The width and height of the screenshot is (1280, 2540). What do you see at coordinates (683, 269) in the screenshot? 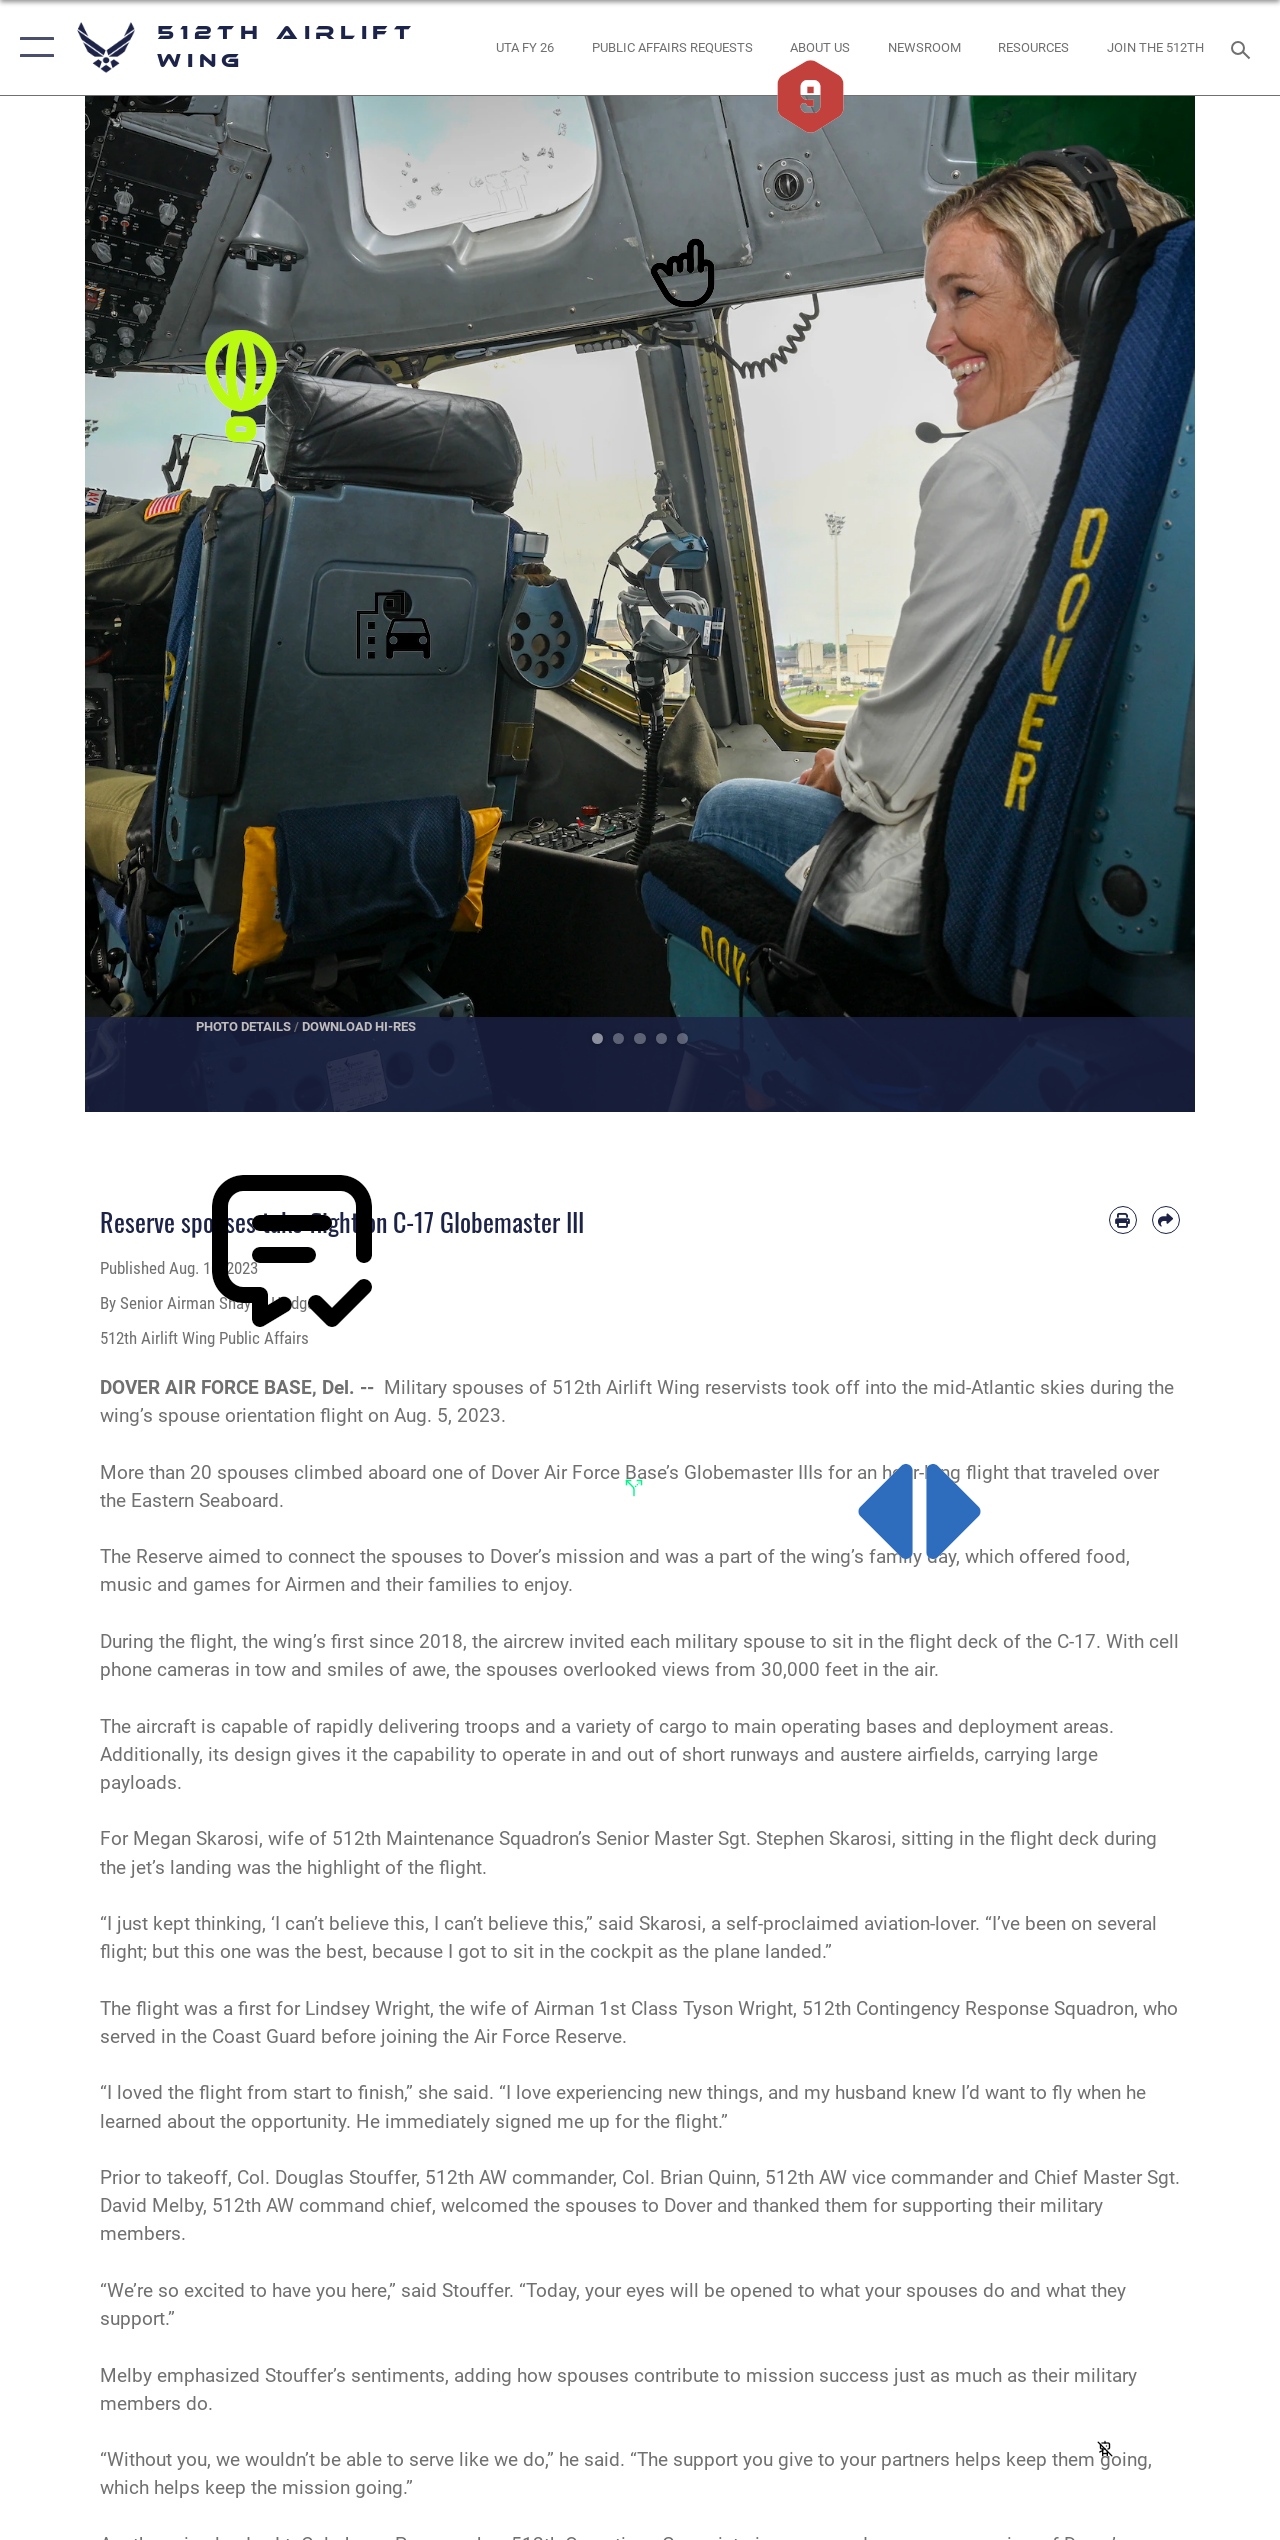
I see `select or highlight the ring finger for gesture input` at bounding box center [683, 269].